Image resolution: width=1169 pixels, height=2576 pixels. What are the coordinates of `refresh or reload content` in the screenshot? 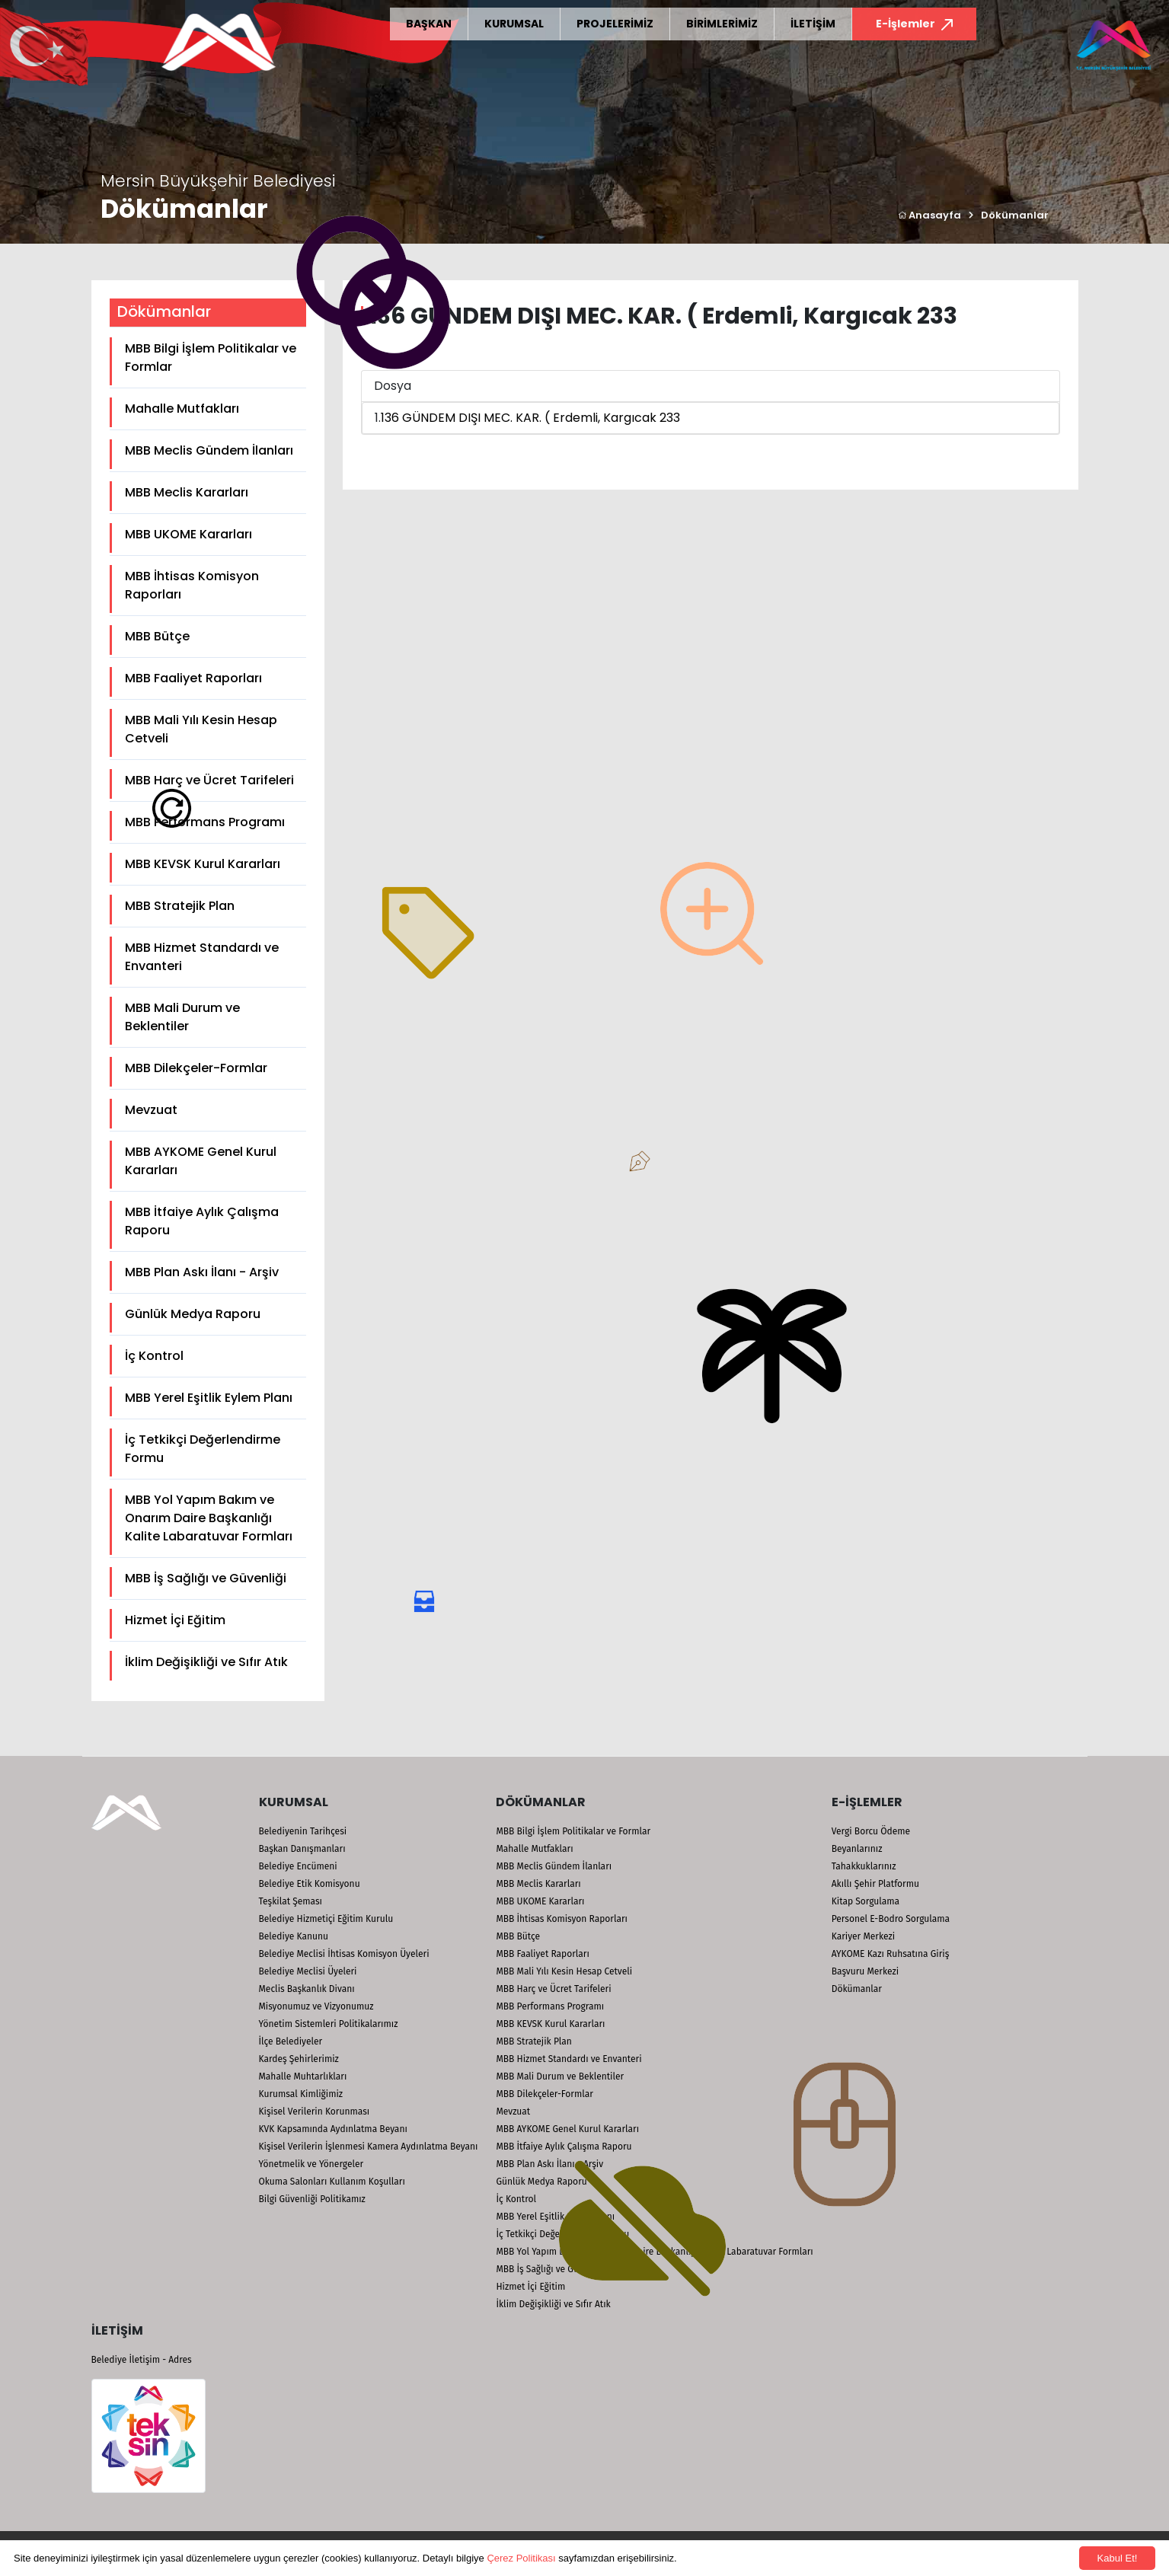 It's located at (171, 808).